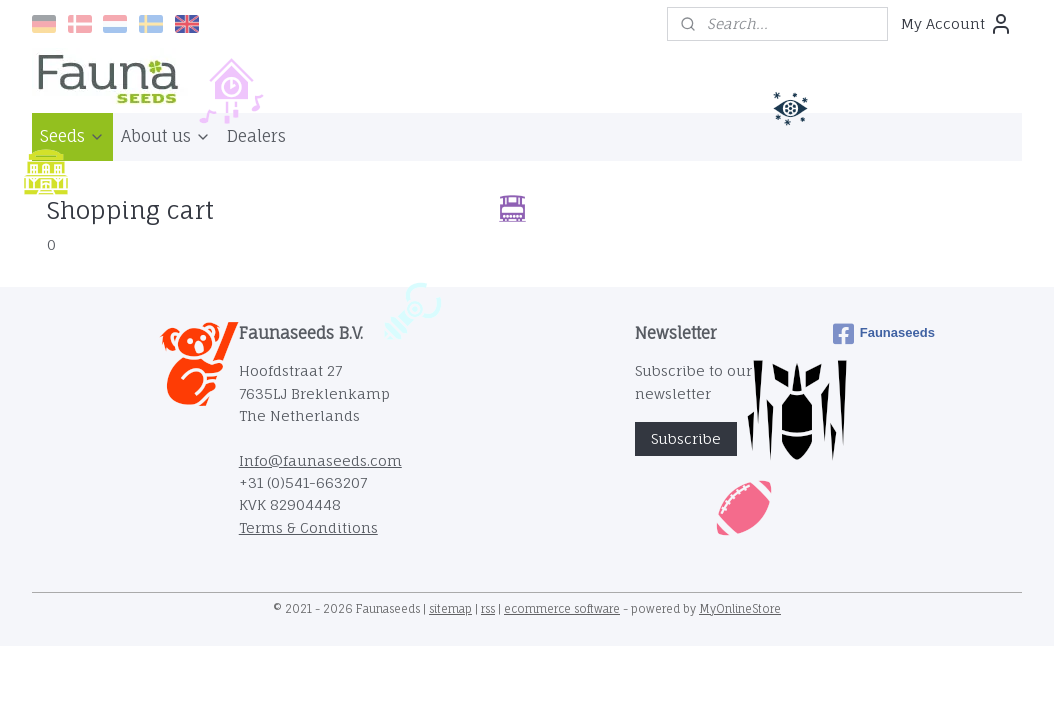  I want to click on koala character or mascot icon, so click(199, 364).